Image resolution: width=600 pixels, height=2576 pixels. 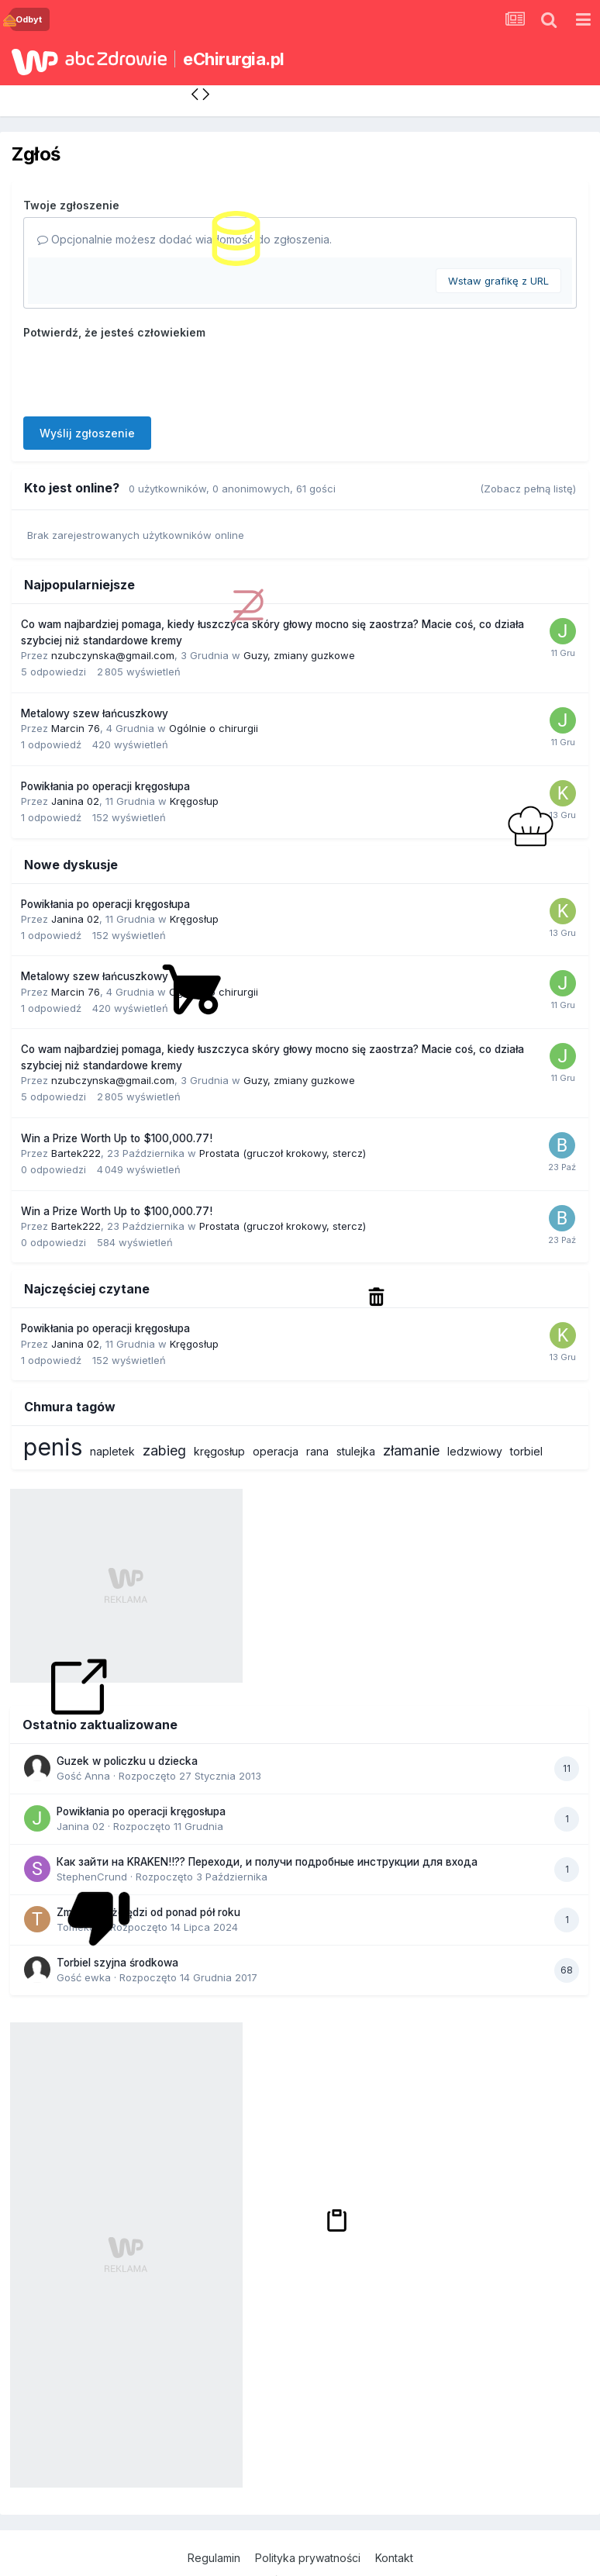 I want to click on dislike or downvote content, so click(x=99, y=1917).